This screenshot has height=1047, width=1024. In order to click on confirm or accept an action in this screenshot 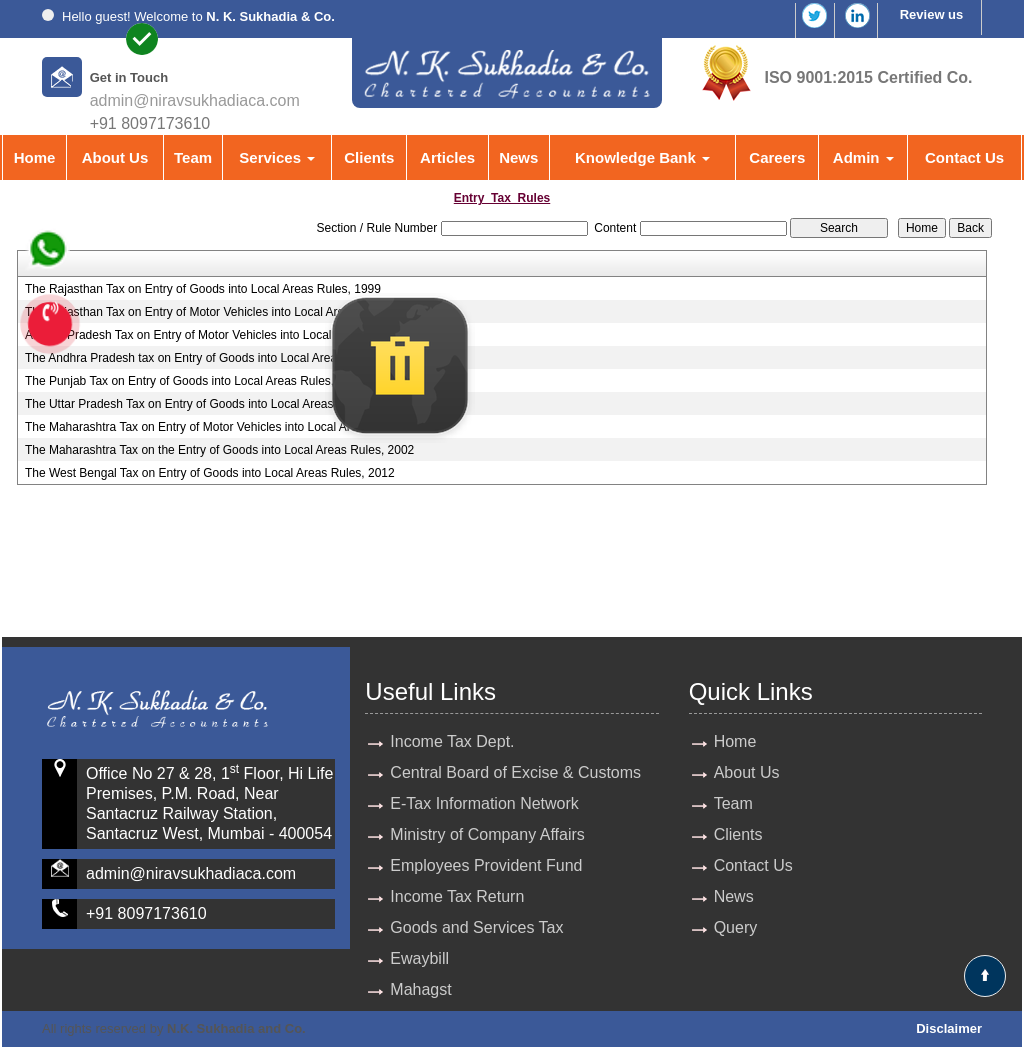, I will do `click(142, 39)`.